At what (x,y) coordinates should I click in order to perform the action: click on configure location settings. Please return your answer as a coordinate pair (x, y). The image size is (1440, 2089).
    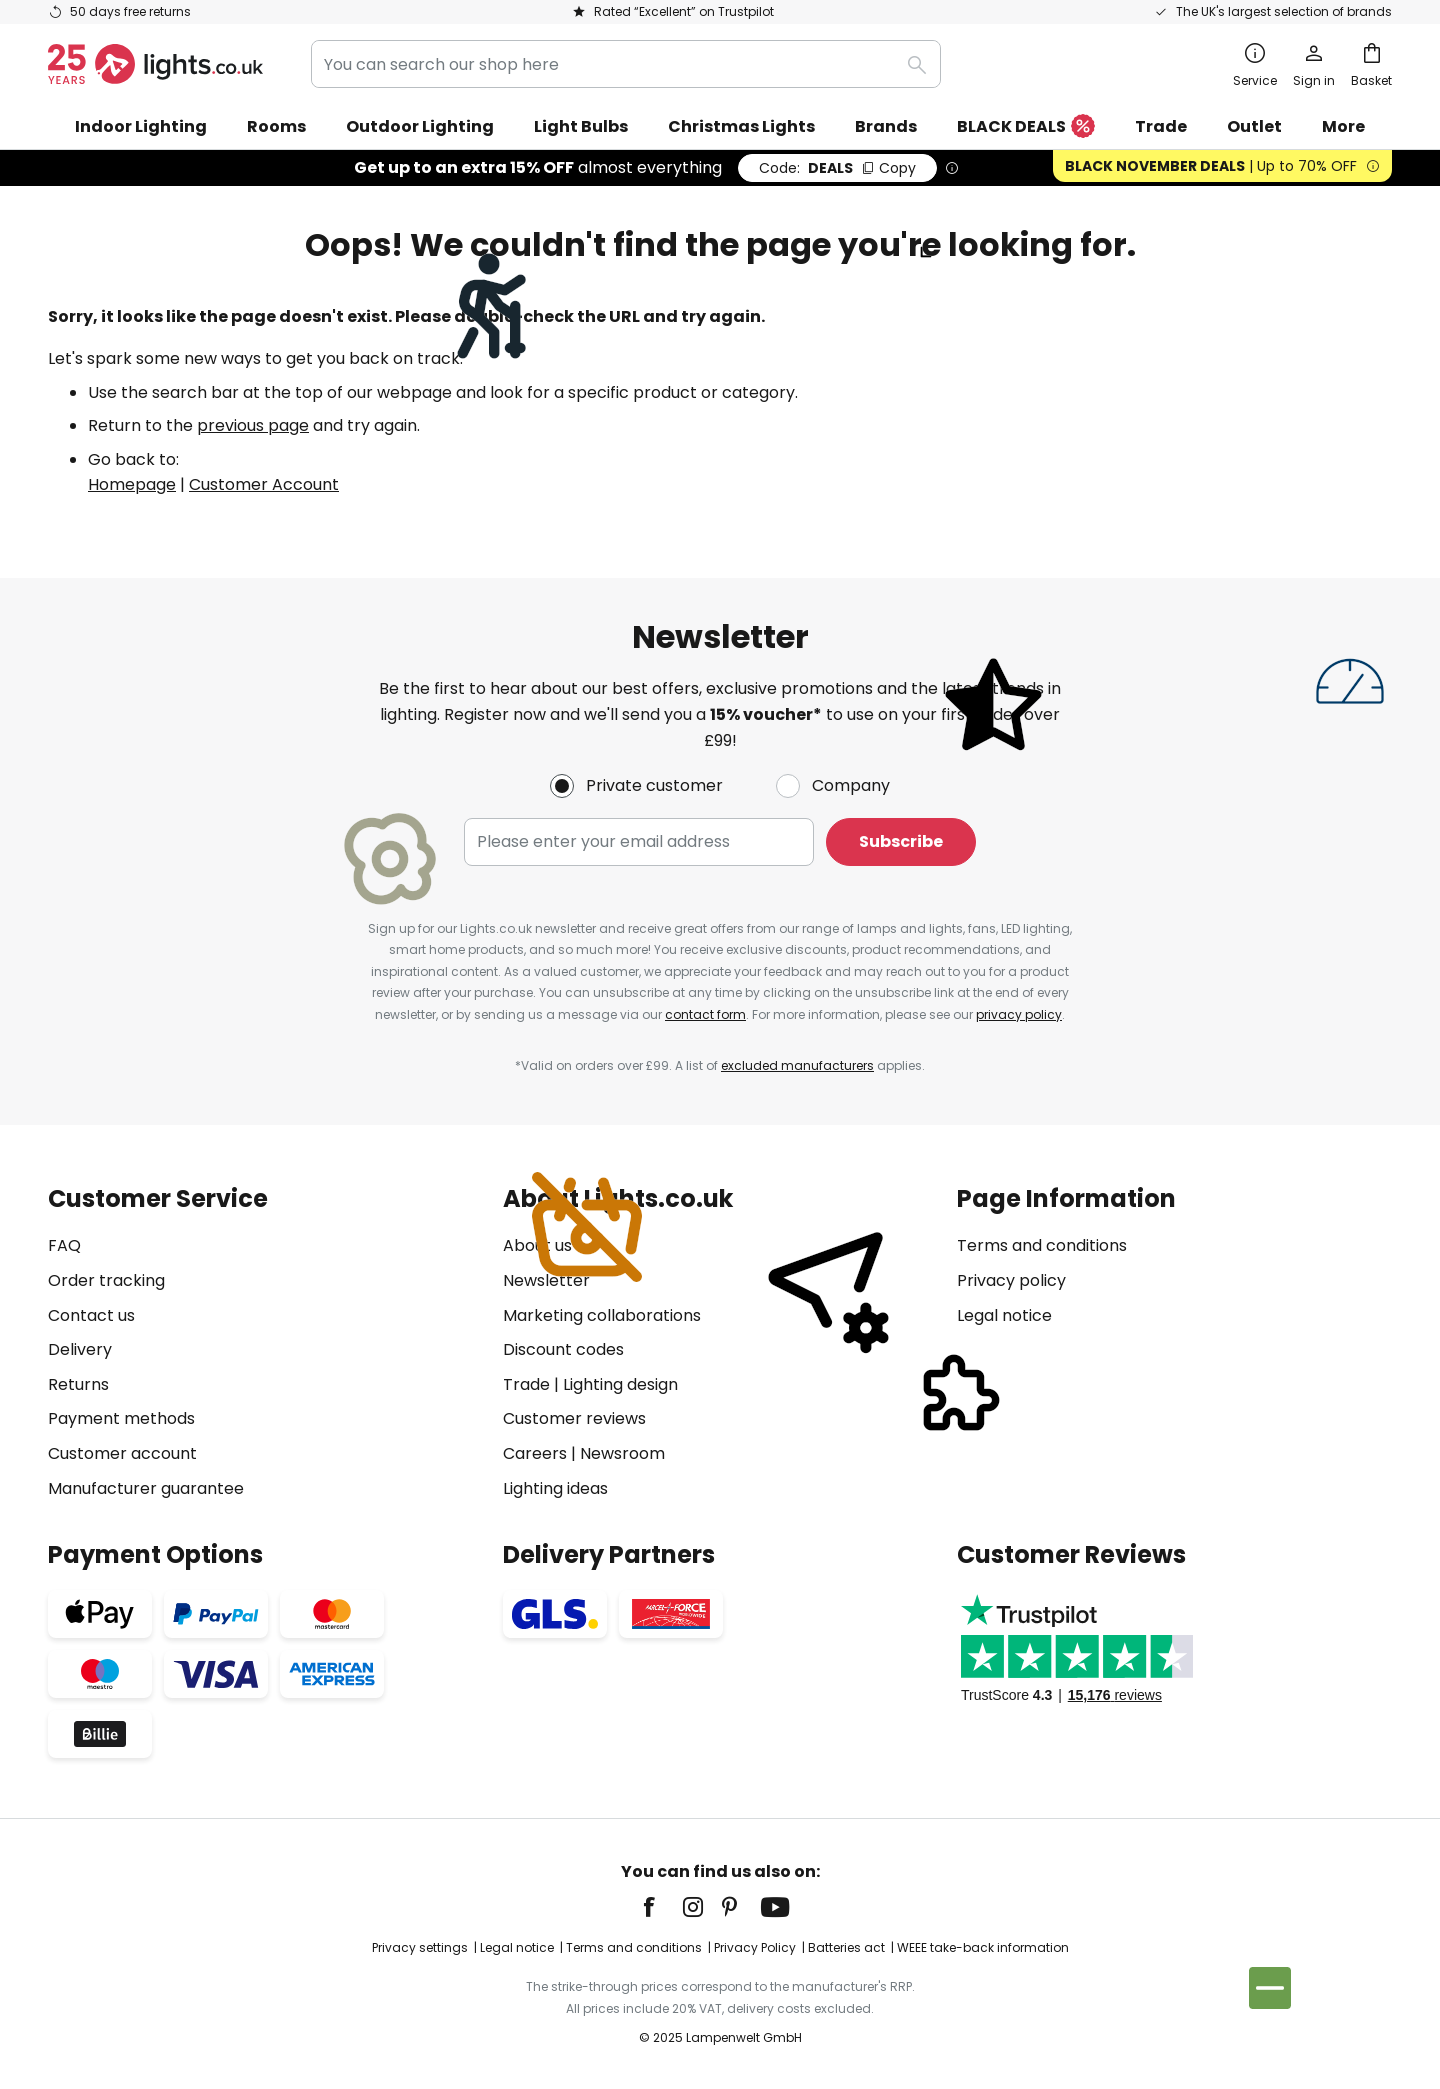
    Looking at the image, I should click on (826, 1288).